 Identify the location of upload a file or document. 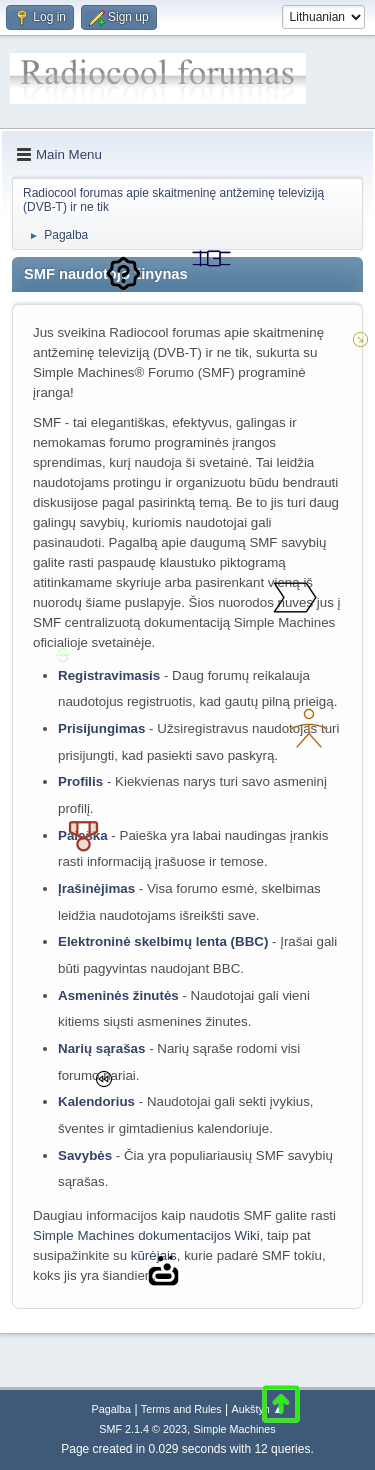
(281, 1404).